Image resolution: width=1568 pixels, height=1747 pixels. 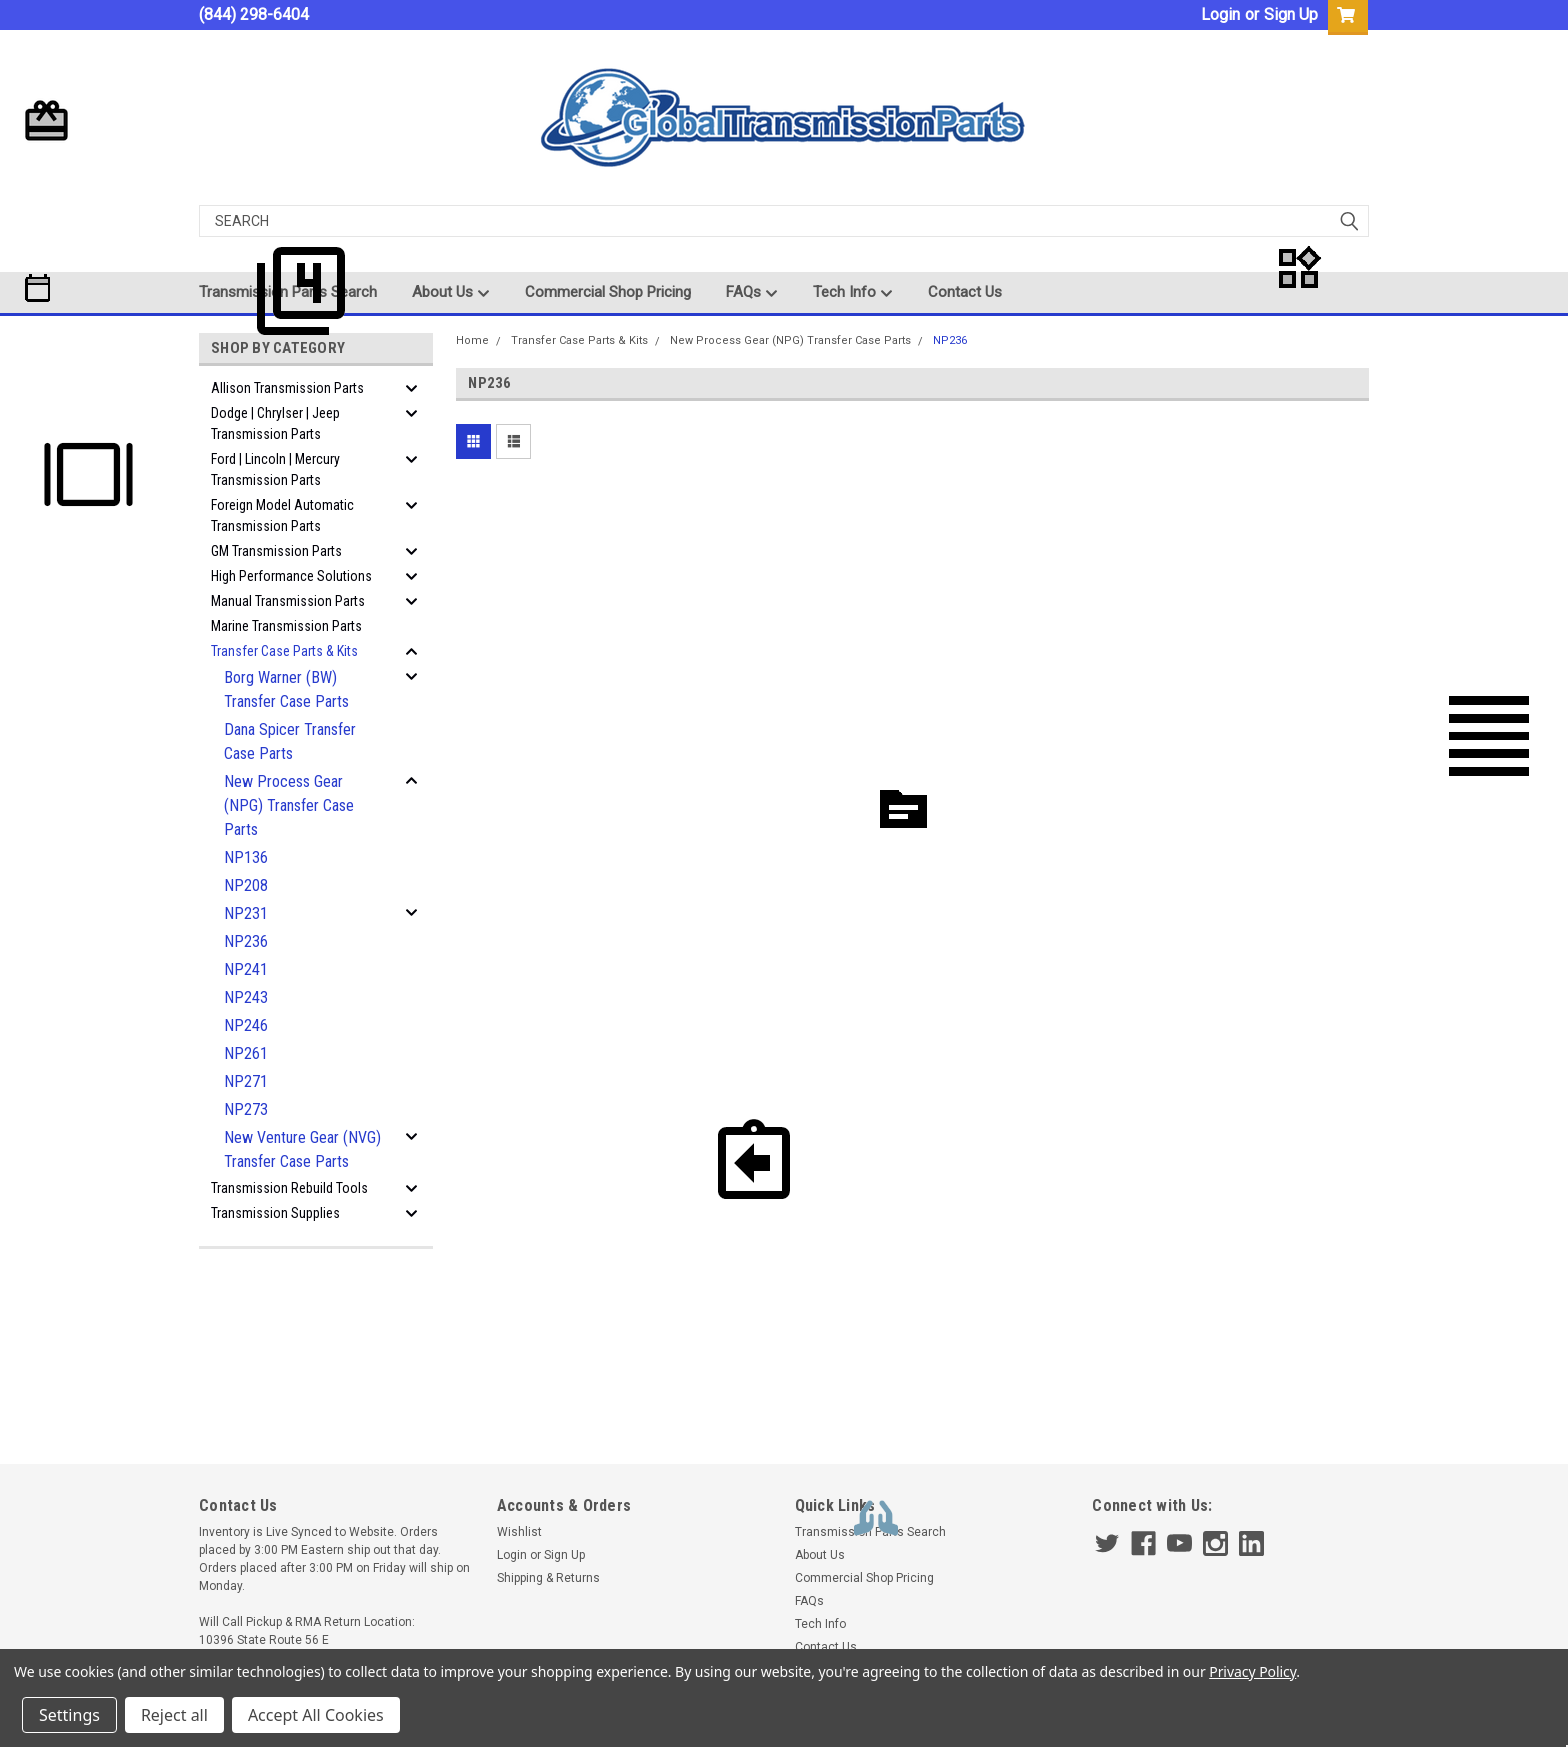 I want to click on view today's date, so click(x=38, y=288).